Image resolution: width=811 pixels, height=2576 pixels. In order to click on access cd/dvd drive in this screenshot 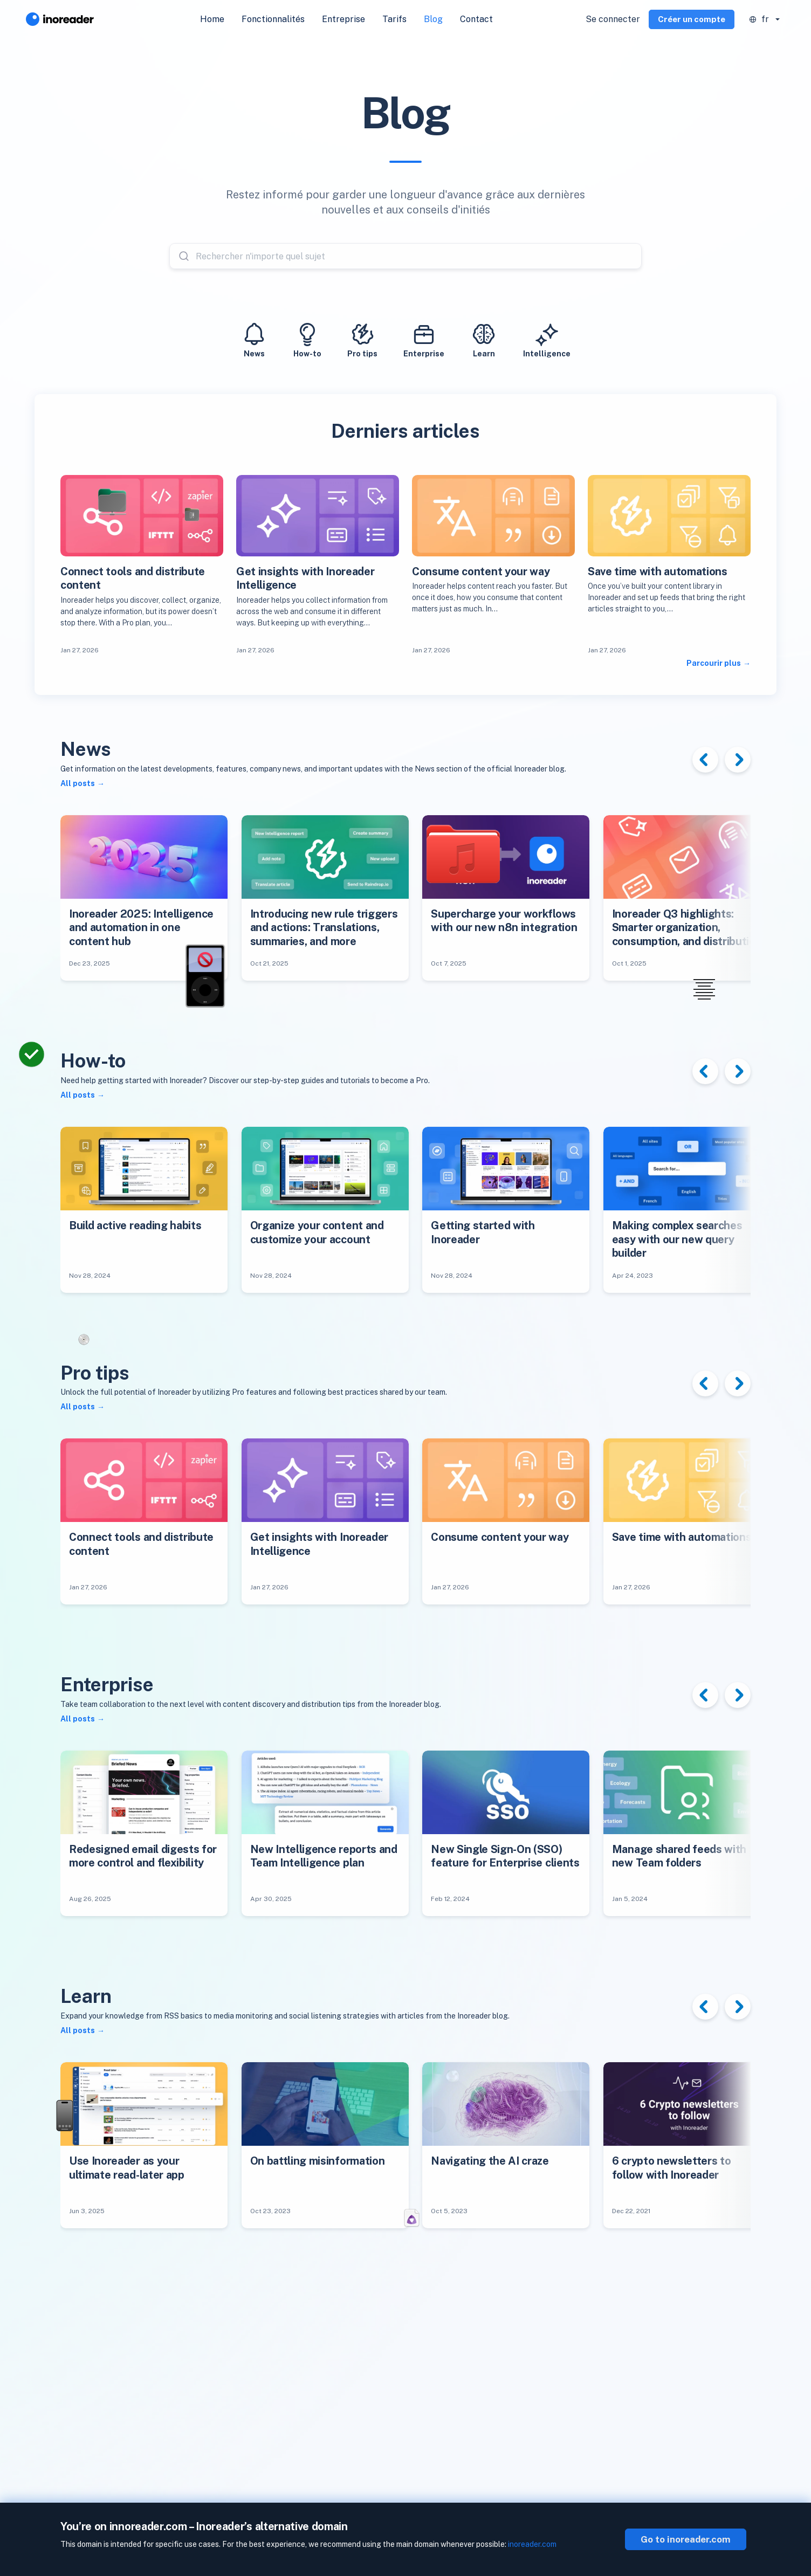, I will do `click(84, 1339)`.